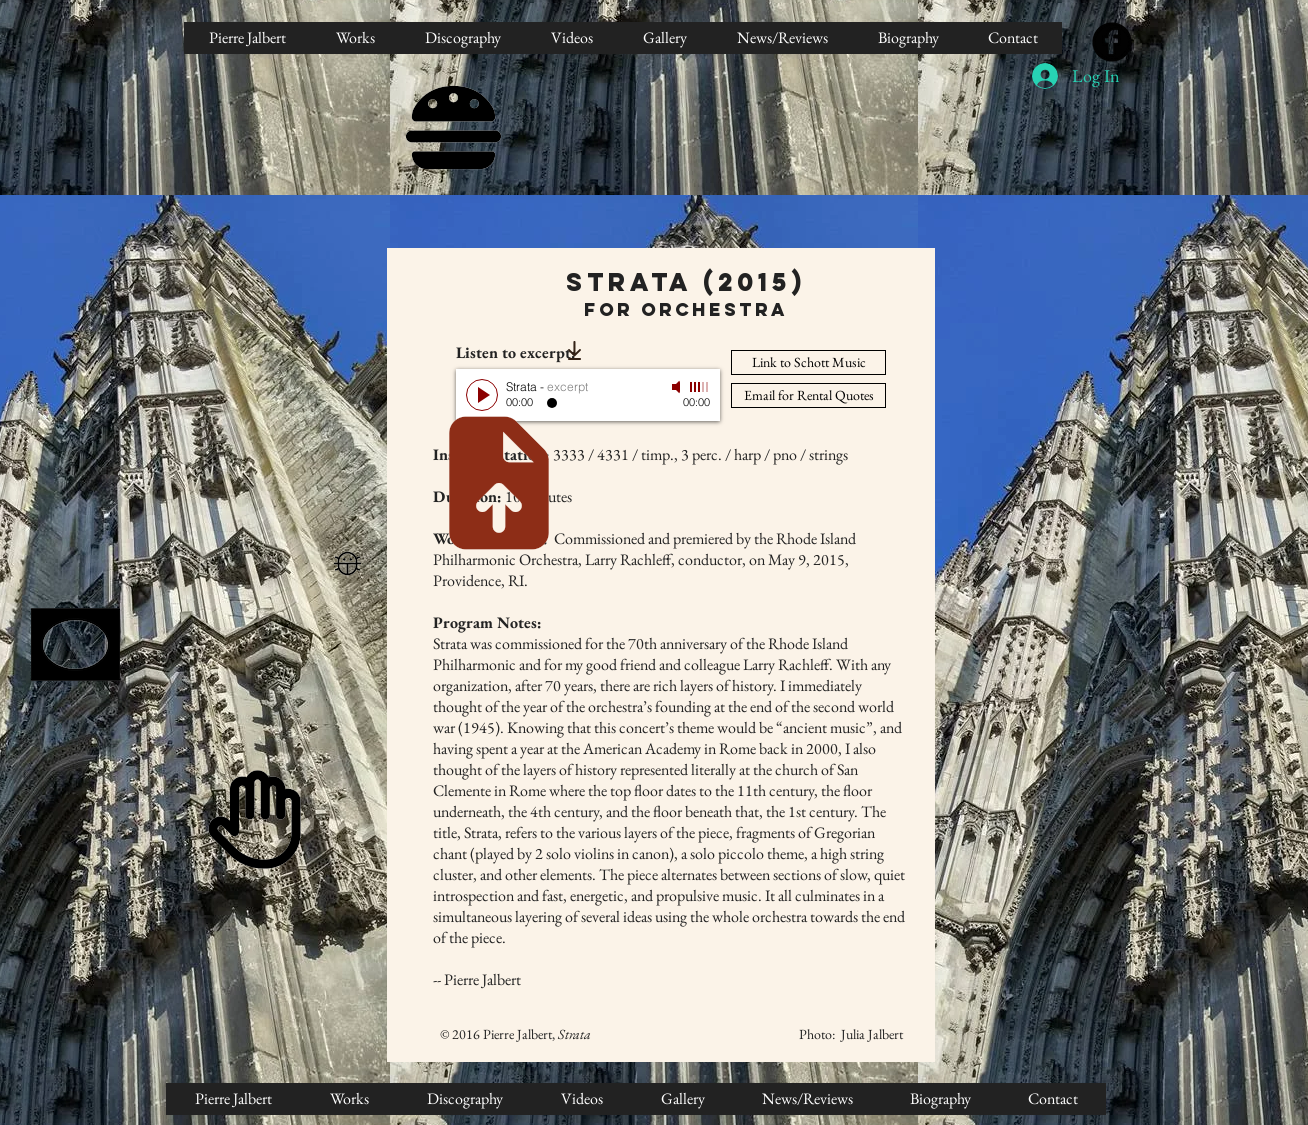 The height and width of the screenshot is (1125, 1308). Describe the element at coordinates (75, 644) in the screenshot. I see `apply vignette effect to photo` at that location.